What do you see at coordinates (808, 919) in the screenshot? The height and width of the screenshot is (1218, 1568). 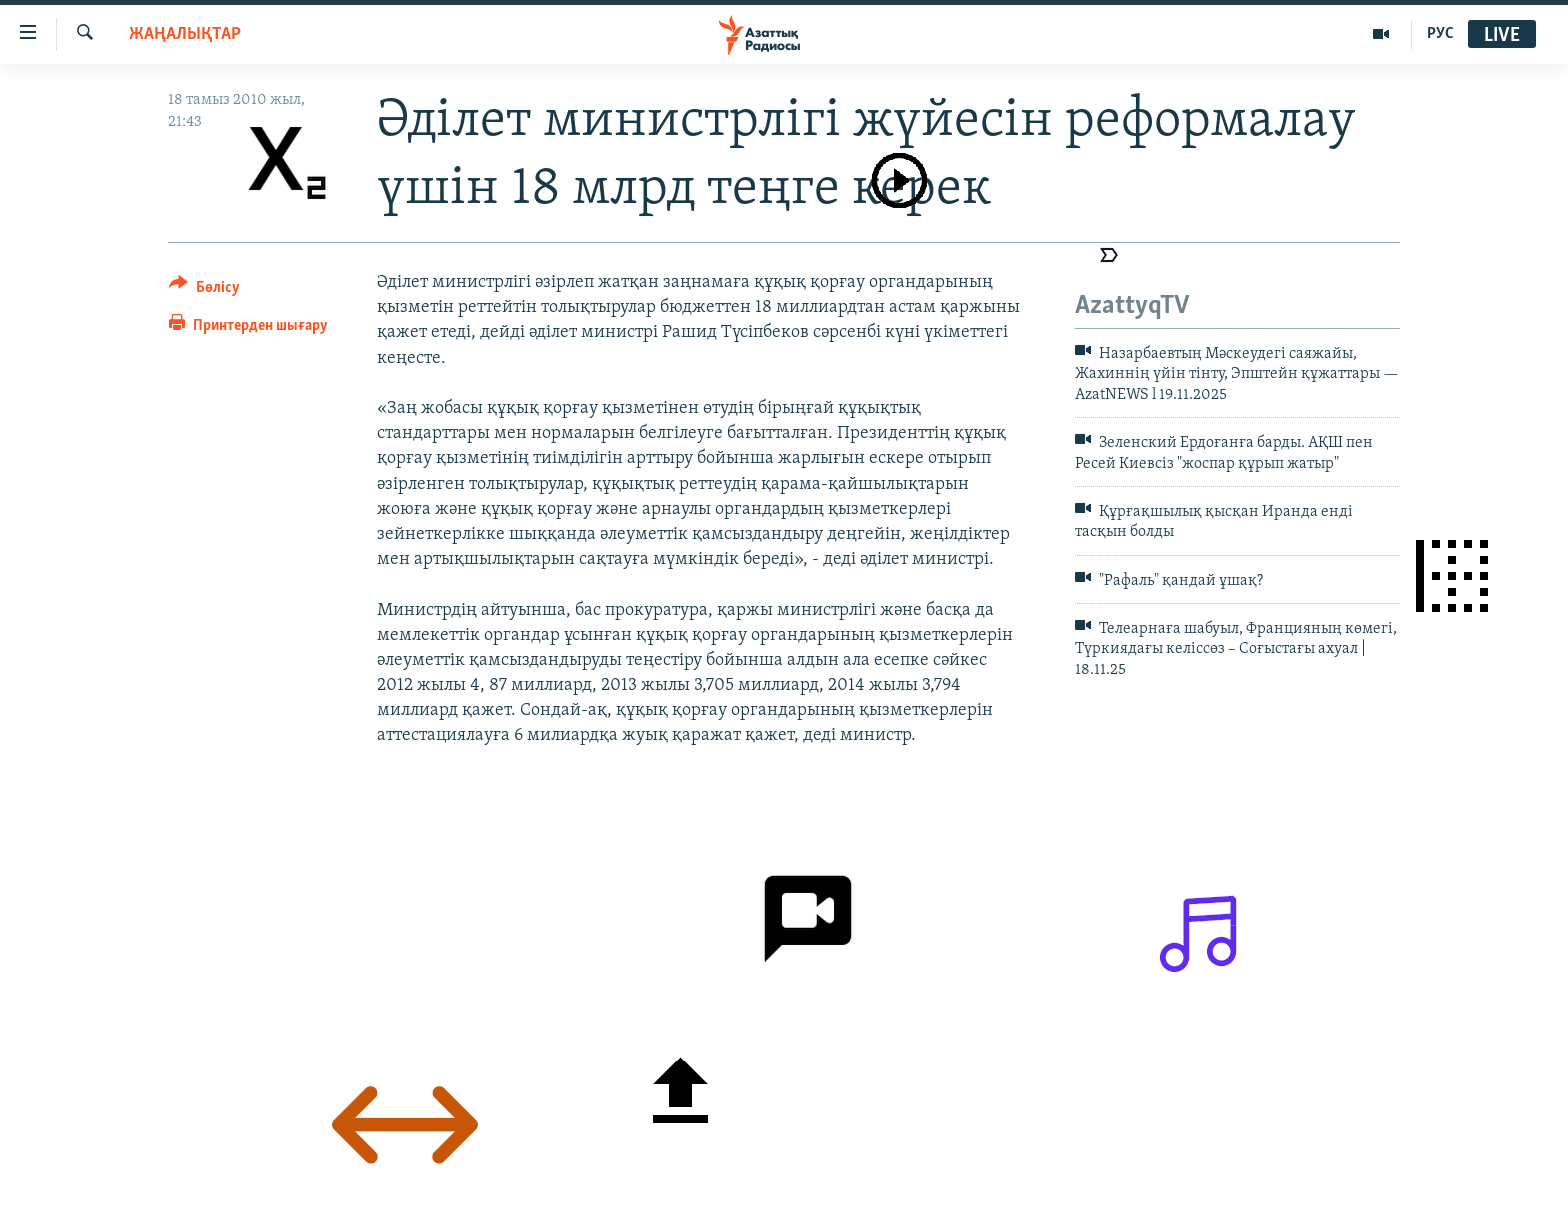 I see `start a video chat` at bounding box center [808, 919].